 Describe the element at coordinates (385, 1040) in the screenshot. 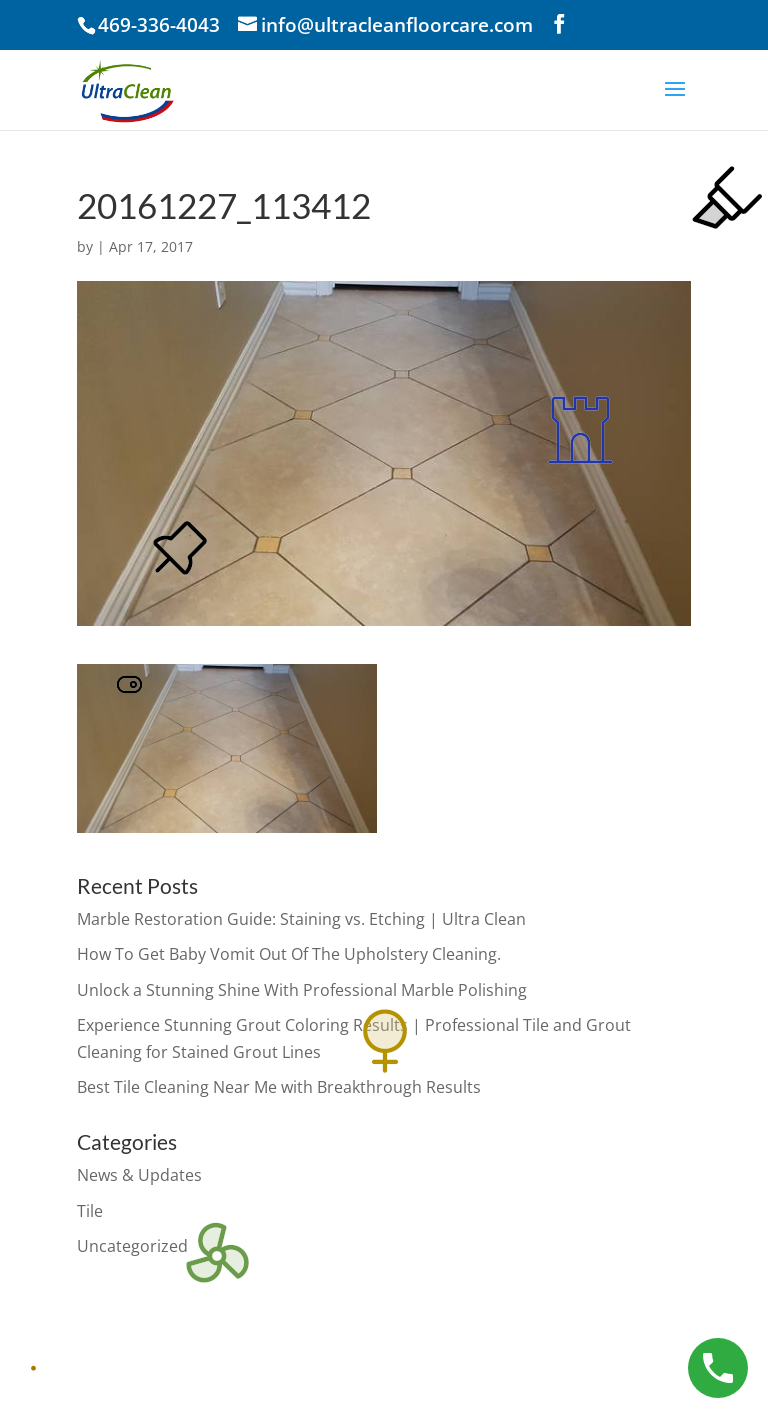

I see `indicates female gender option` at that location.